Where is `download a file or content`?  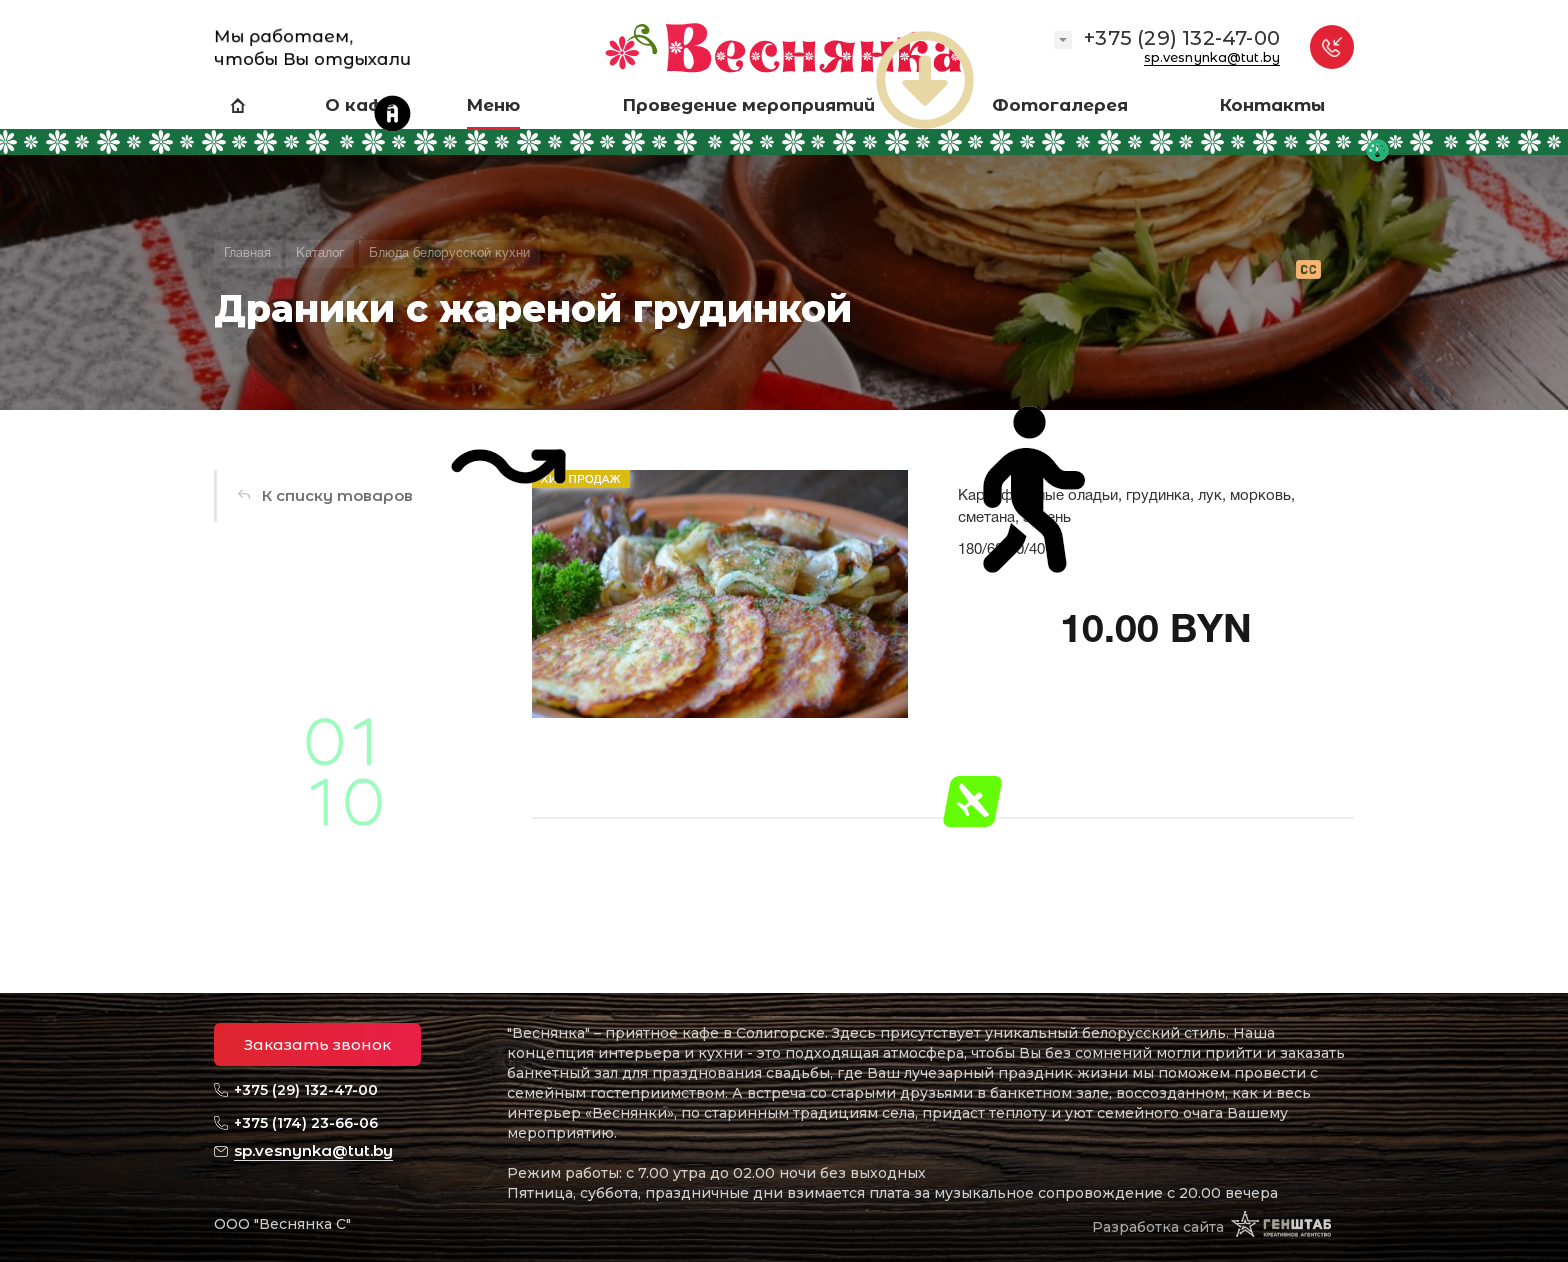 download a file or content is located at coordinates (925, 80).